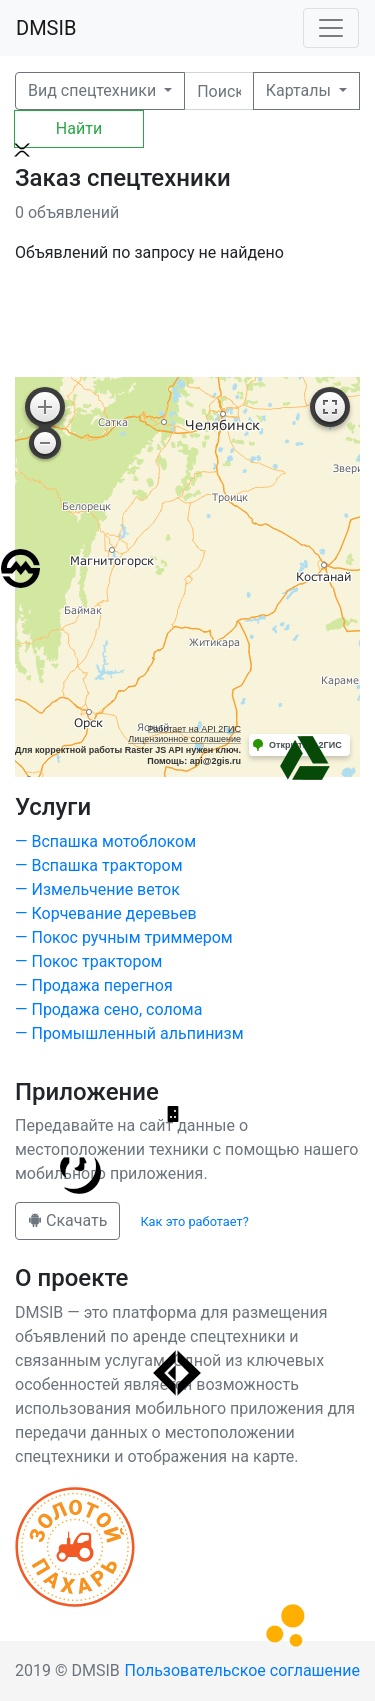 This screenshot has width=375, height=1701. What do you see at coordinates (177, 1373) in the screenshot?
I see `indicates code written in F# programming language` at bounding box center [177, 1373].